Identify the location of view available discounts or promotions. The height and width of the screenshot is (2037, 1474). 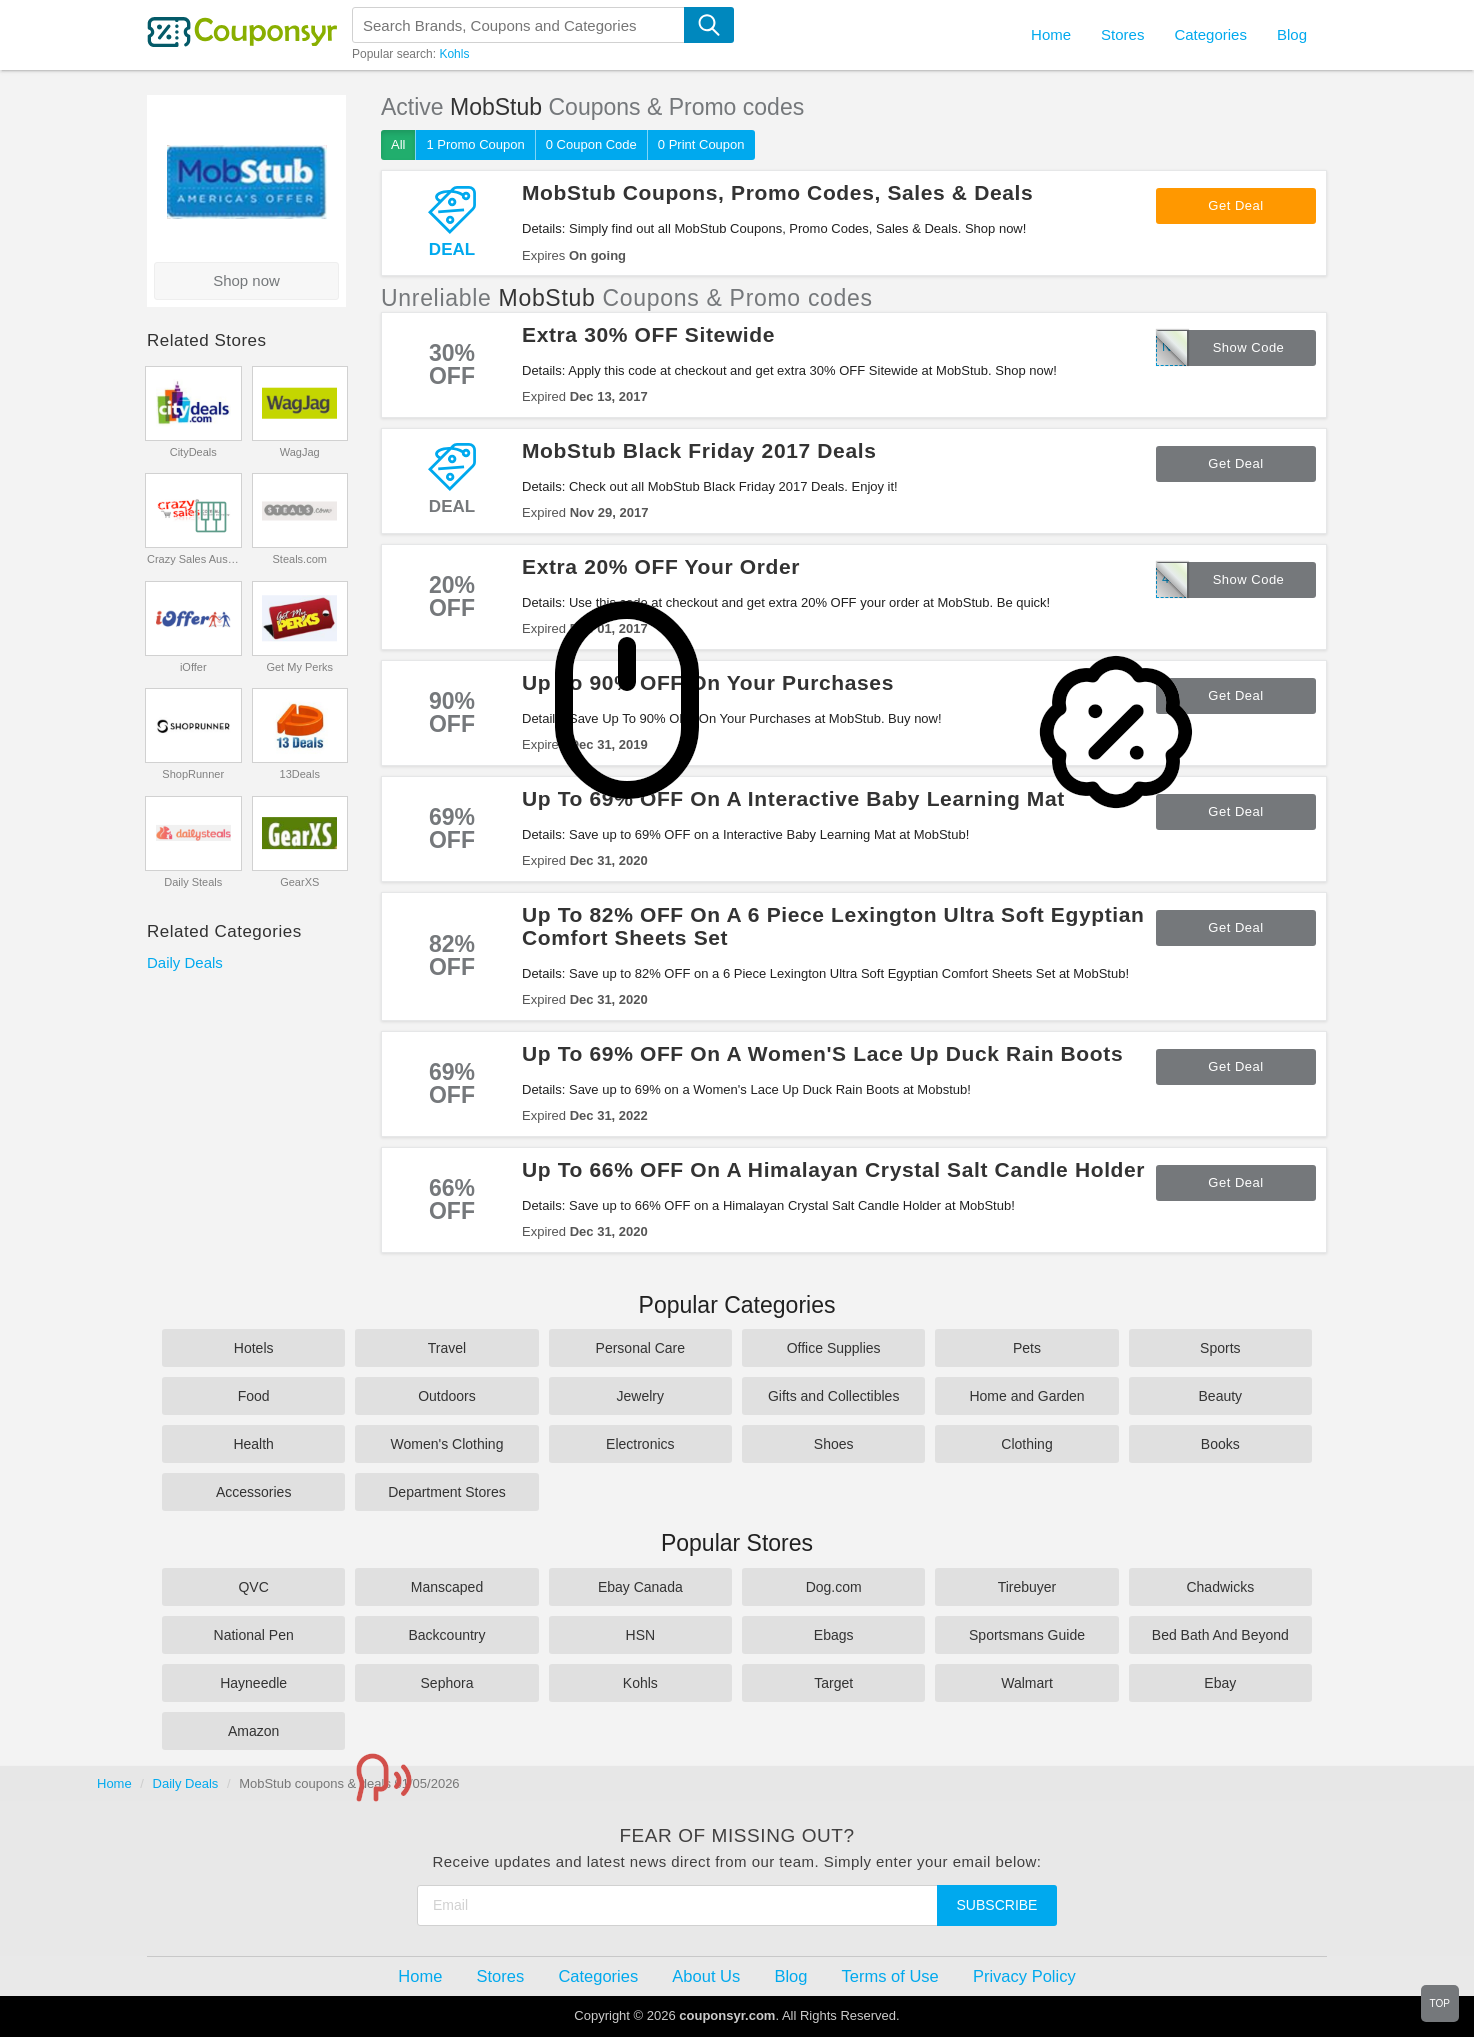
(1116, 732).